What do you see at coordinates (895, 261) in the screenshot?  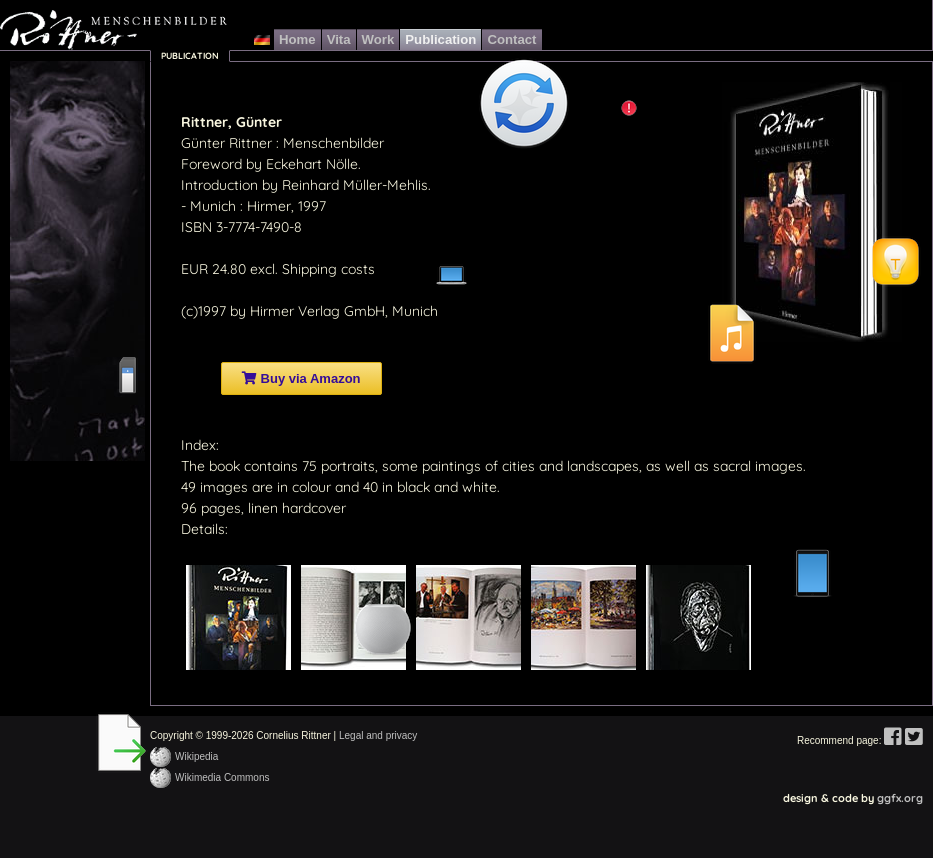 I see `open the tips app for helpful hints and tutorials` at bounding box center [895, 261].